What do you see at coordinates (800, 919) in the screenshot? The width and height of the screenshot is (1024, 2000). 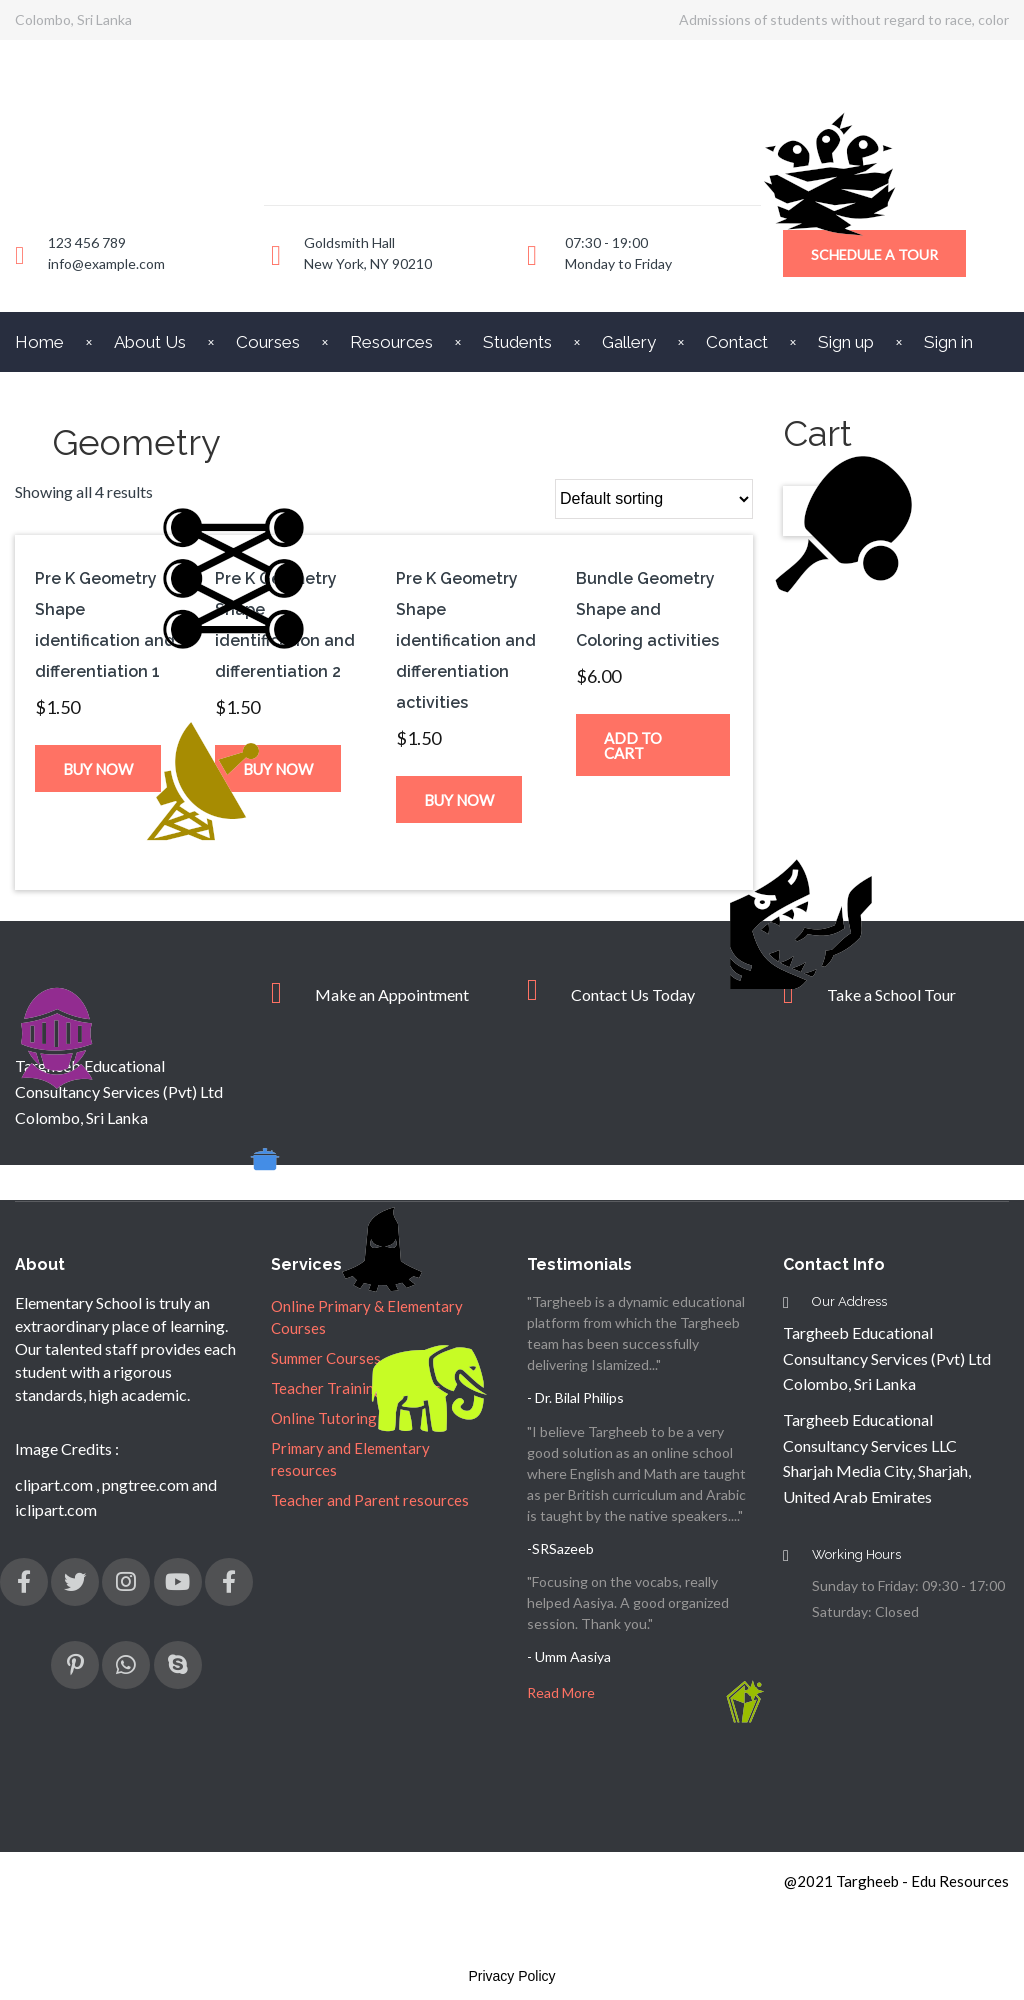 I see `indicates shark attack or danger zone in a game` at bounding box center [800, 919].